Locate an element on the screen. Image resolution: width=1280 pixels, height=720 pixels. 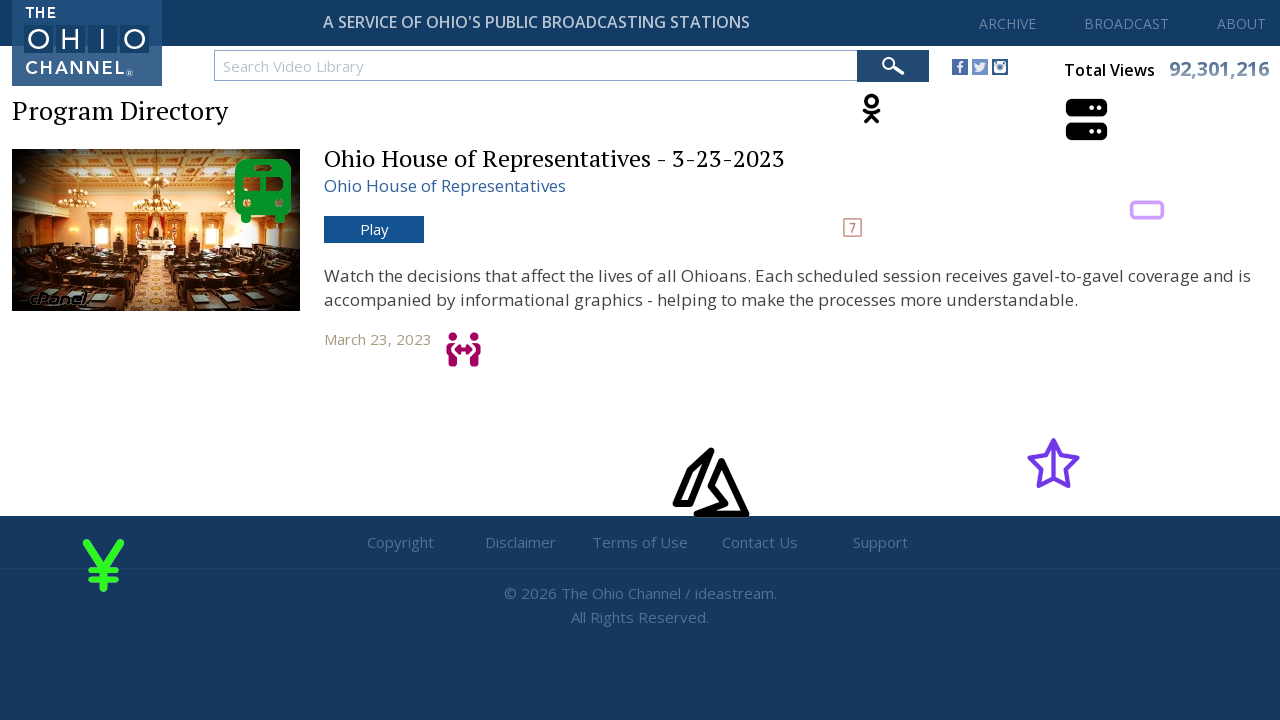
indicates a partial or half-star rating is located at coordinates (1053, 465).